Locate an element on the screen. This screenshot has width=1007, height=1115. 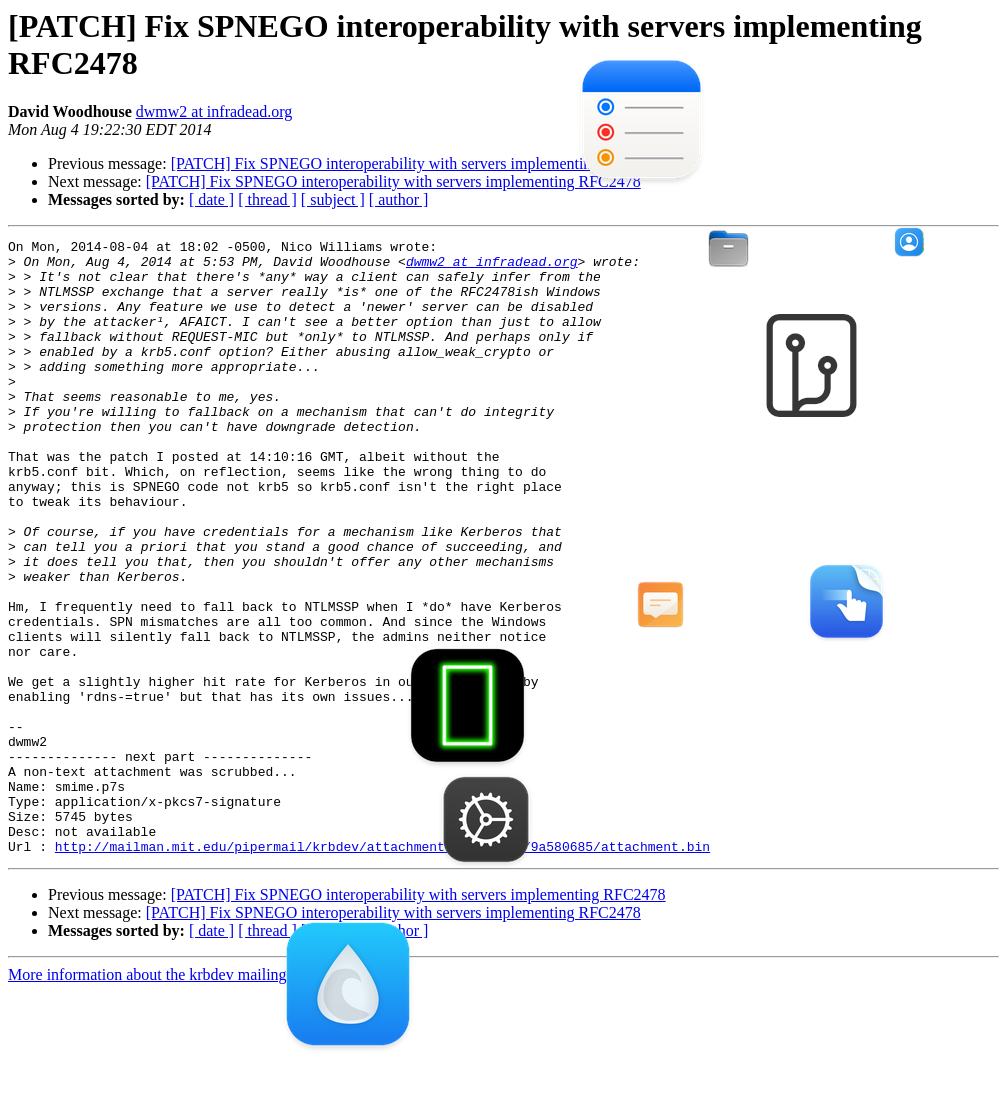
open the nautilus file manager is located at coordinates (728, 248).